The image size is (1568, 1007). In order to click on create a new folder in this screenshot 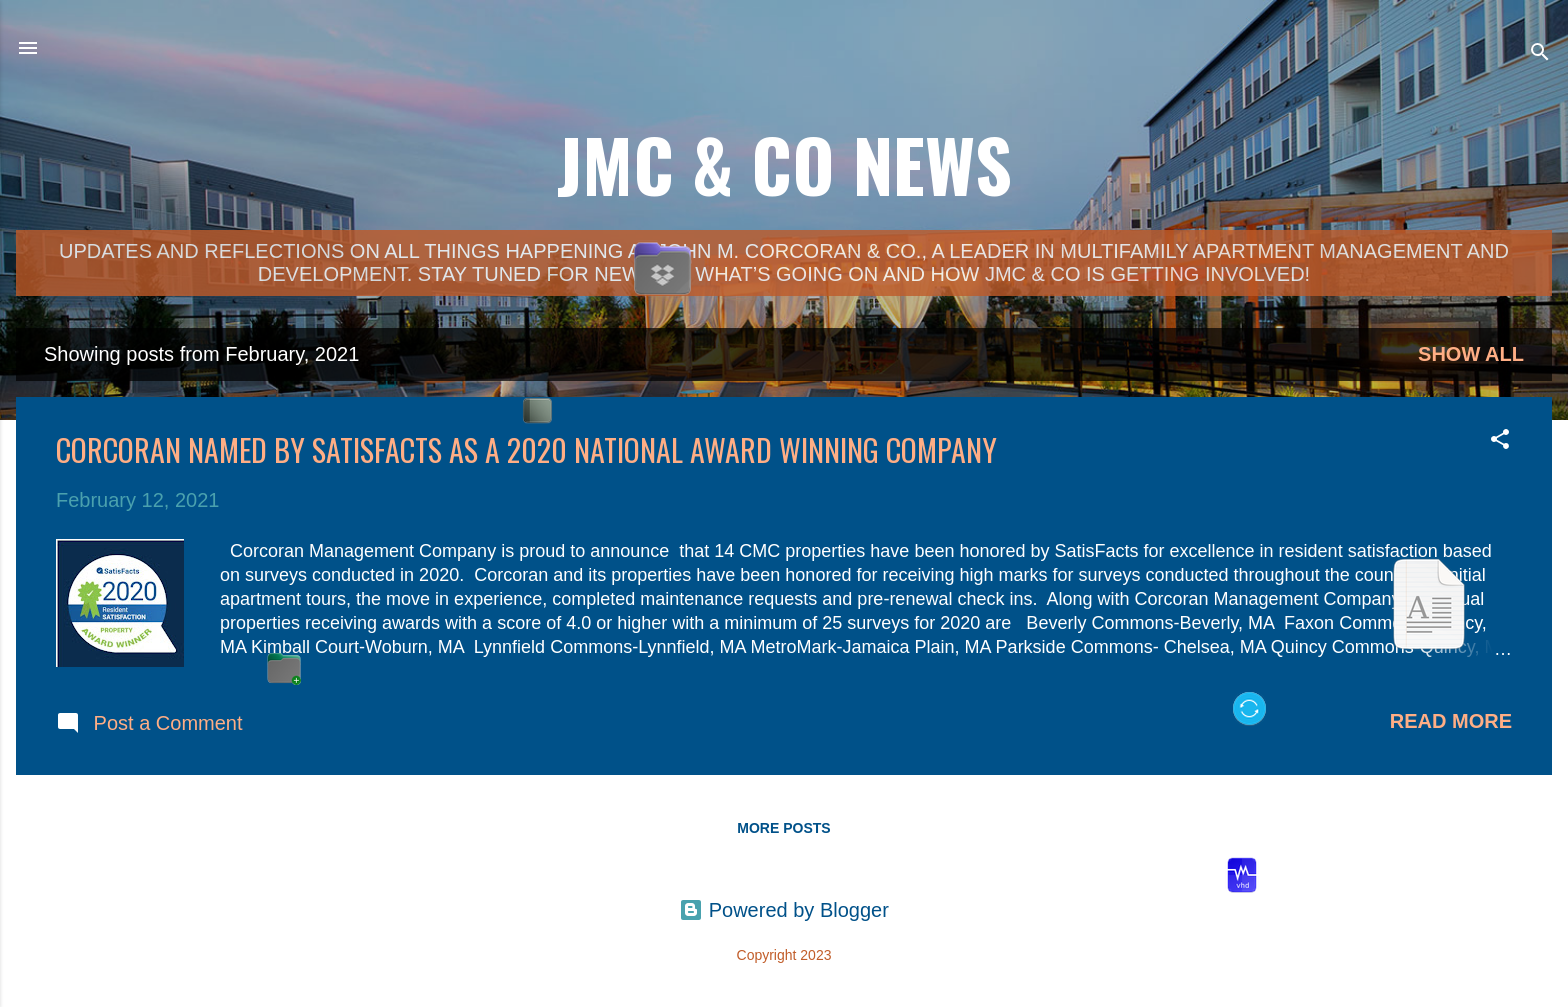, I will do `click(284, 668)`.